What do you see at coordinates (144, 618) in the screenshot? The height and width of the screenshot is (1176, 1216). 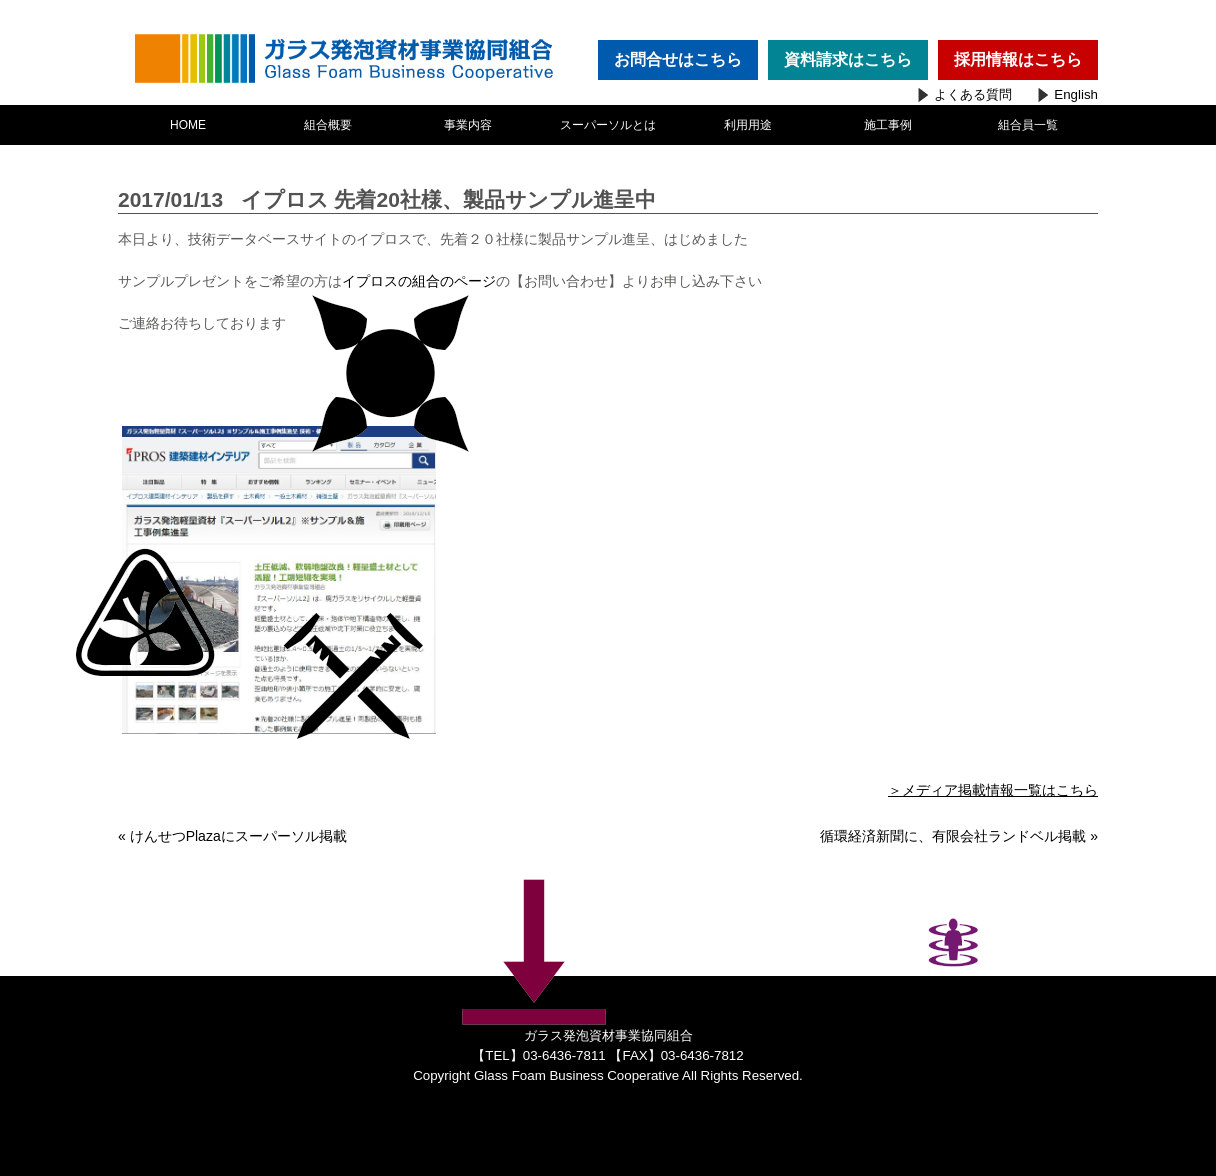 I see `warning about environmental or ecological impact` at bounding box center [144, 618].